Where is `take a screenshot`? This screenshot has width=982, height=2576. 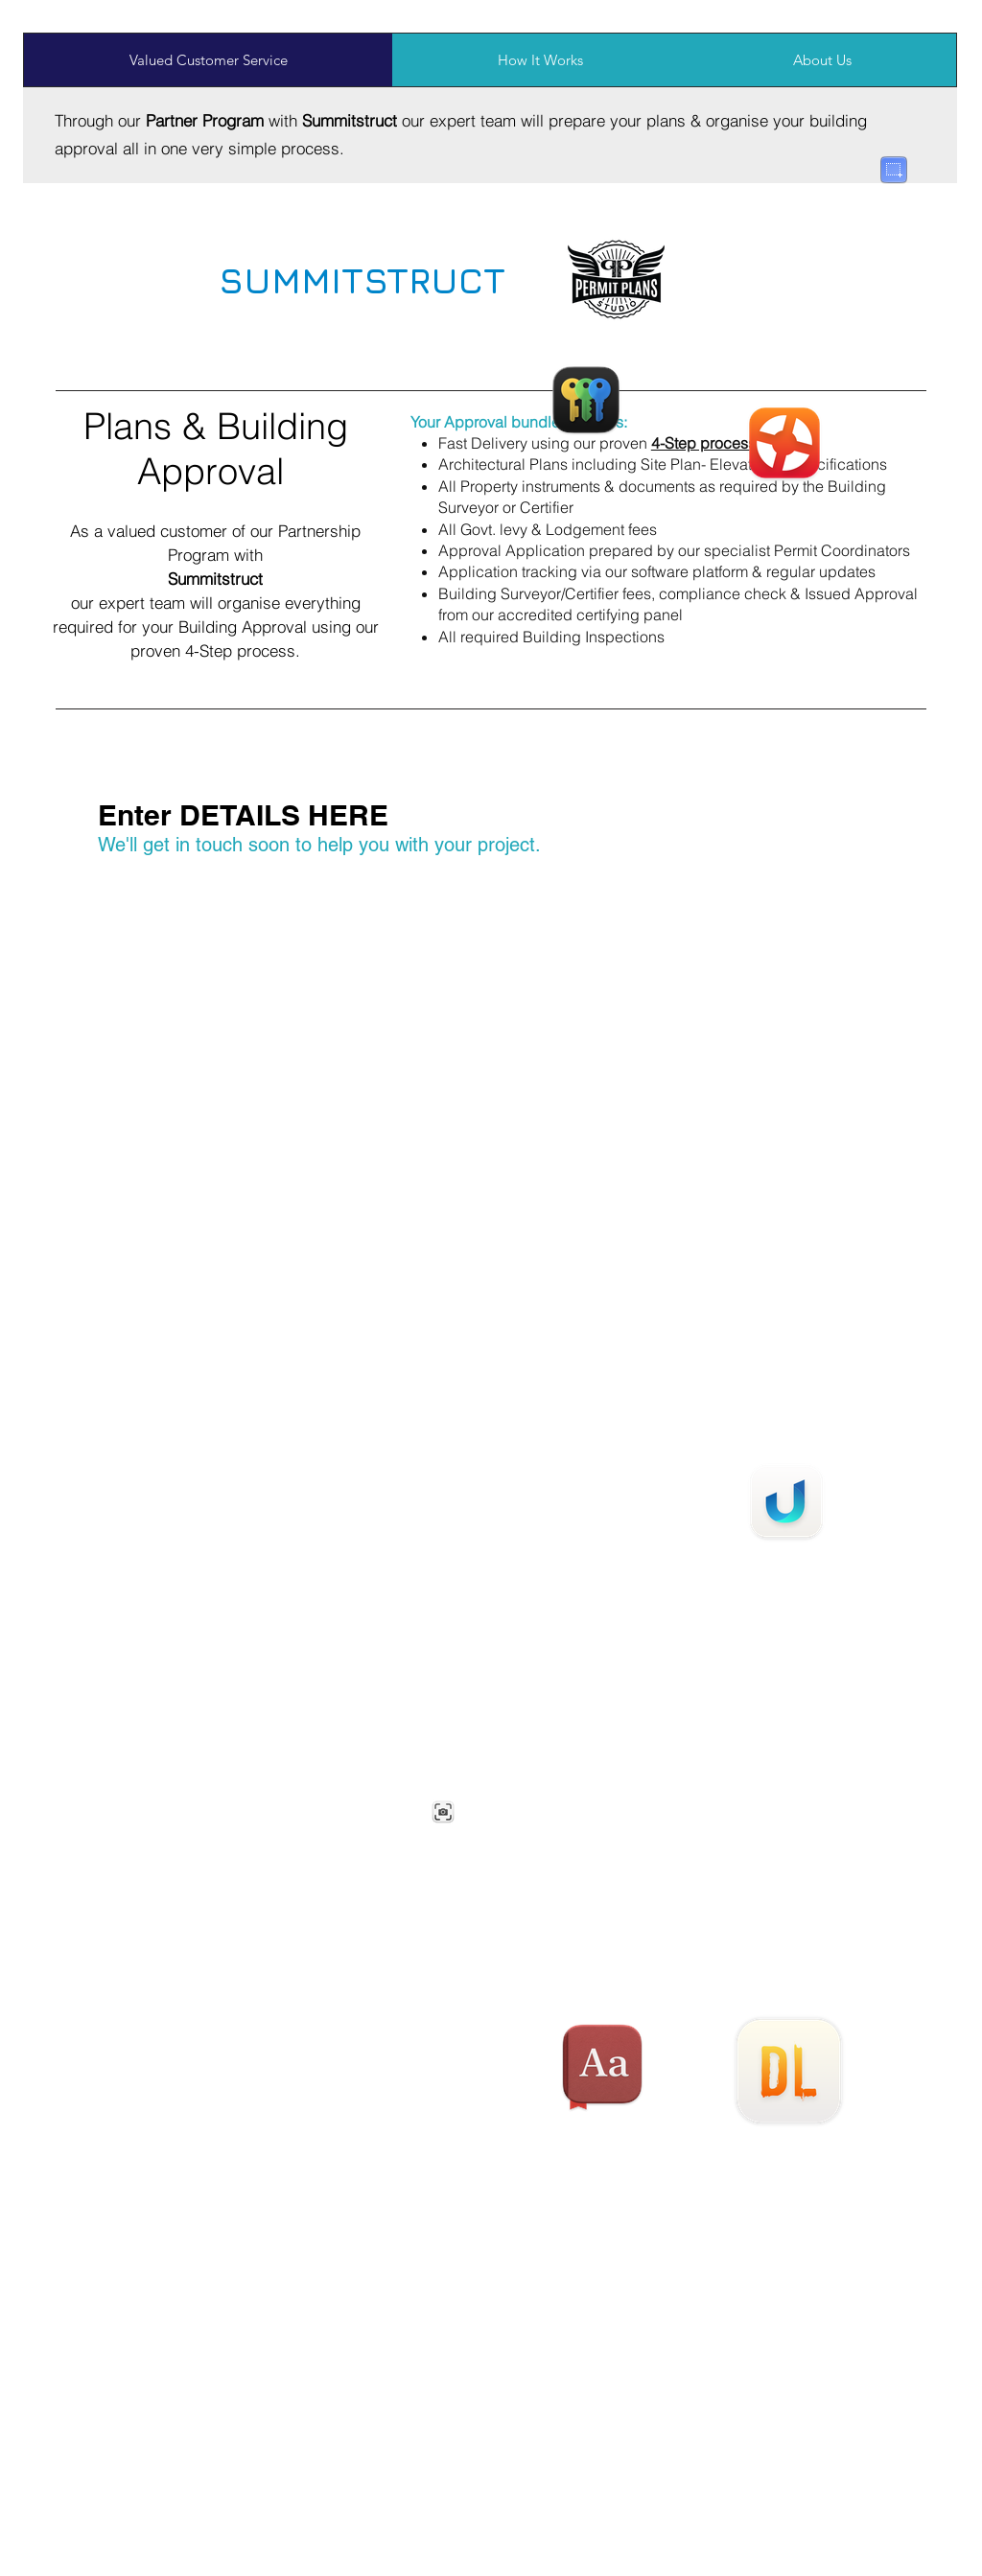 take a screenshot is located at coordinates (894, 170).